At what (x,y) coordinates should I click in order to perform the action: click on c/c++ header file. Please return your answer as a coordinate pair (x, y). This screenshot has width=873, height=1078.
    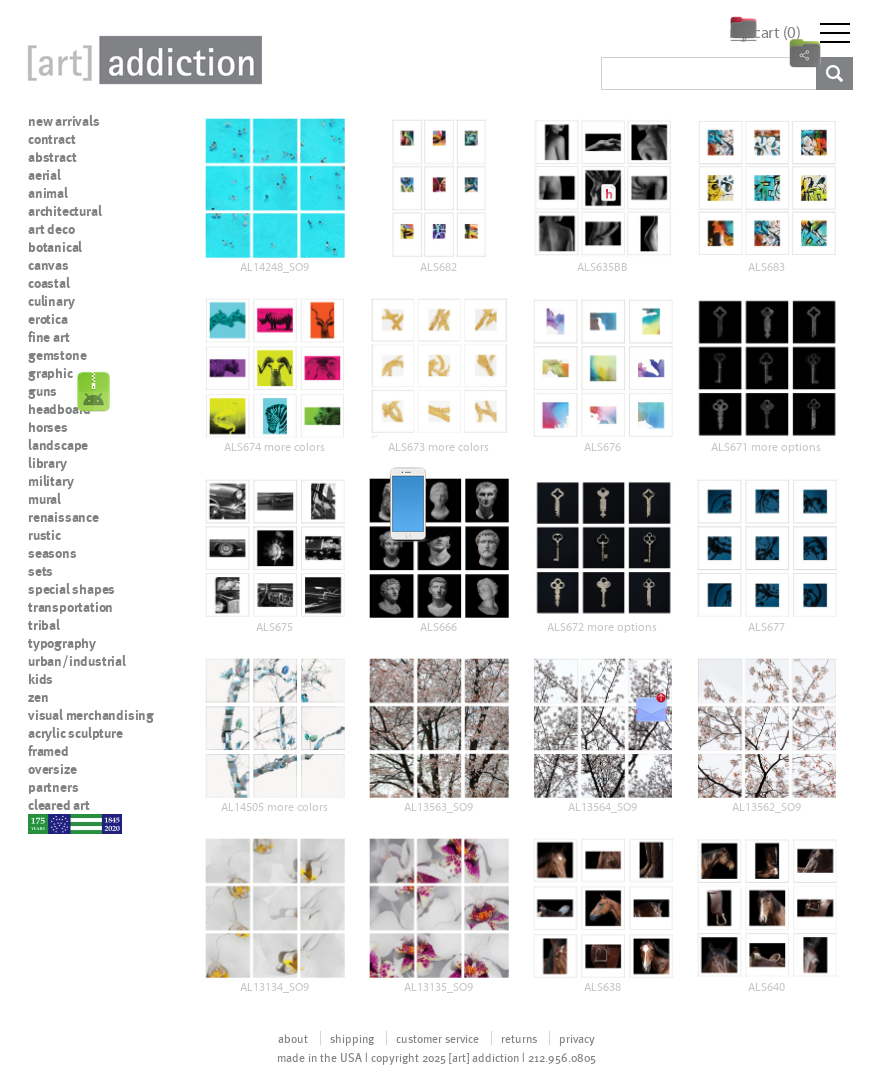
    Looking at the image, I should click on (608, 192).